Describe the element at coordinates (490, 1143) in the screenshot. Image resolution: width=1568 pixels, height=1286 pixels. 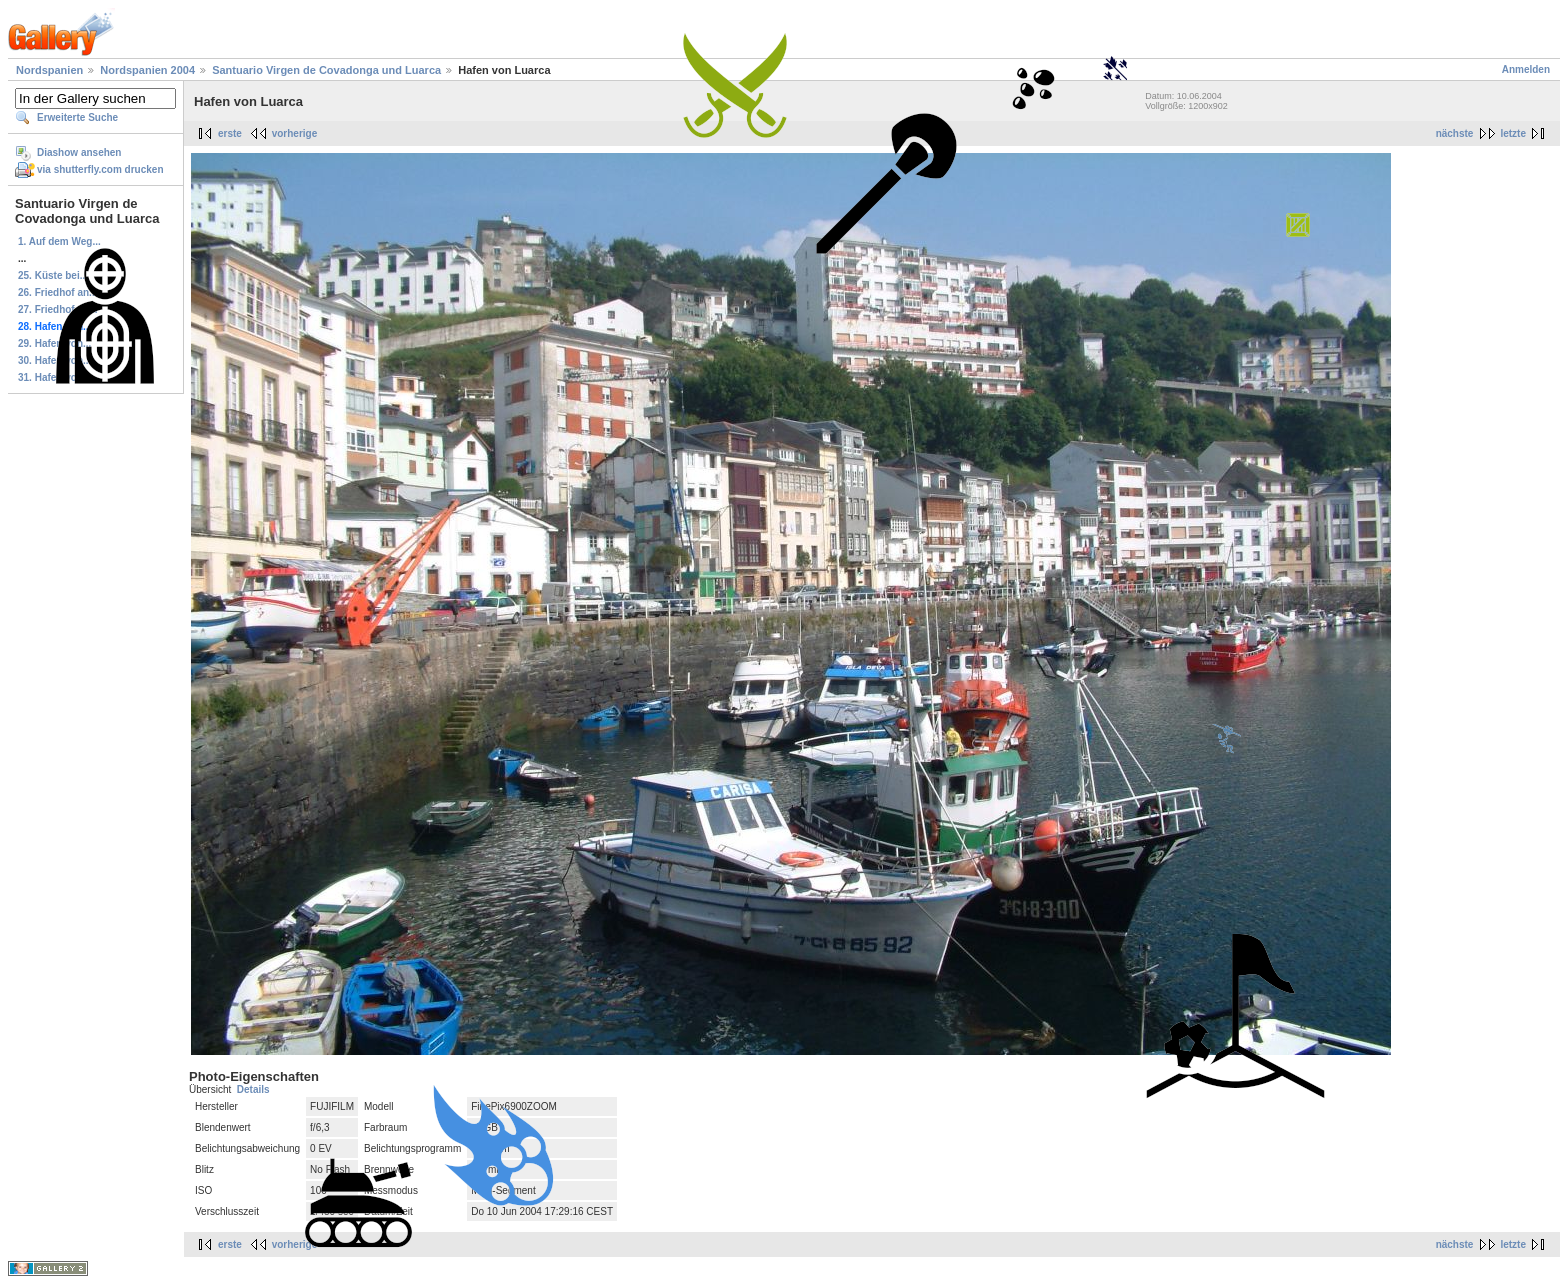
I see `activate fire or burn effect in game` at that location.